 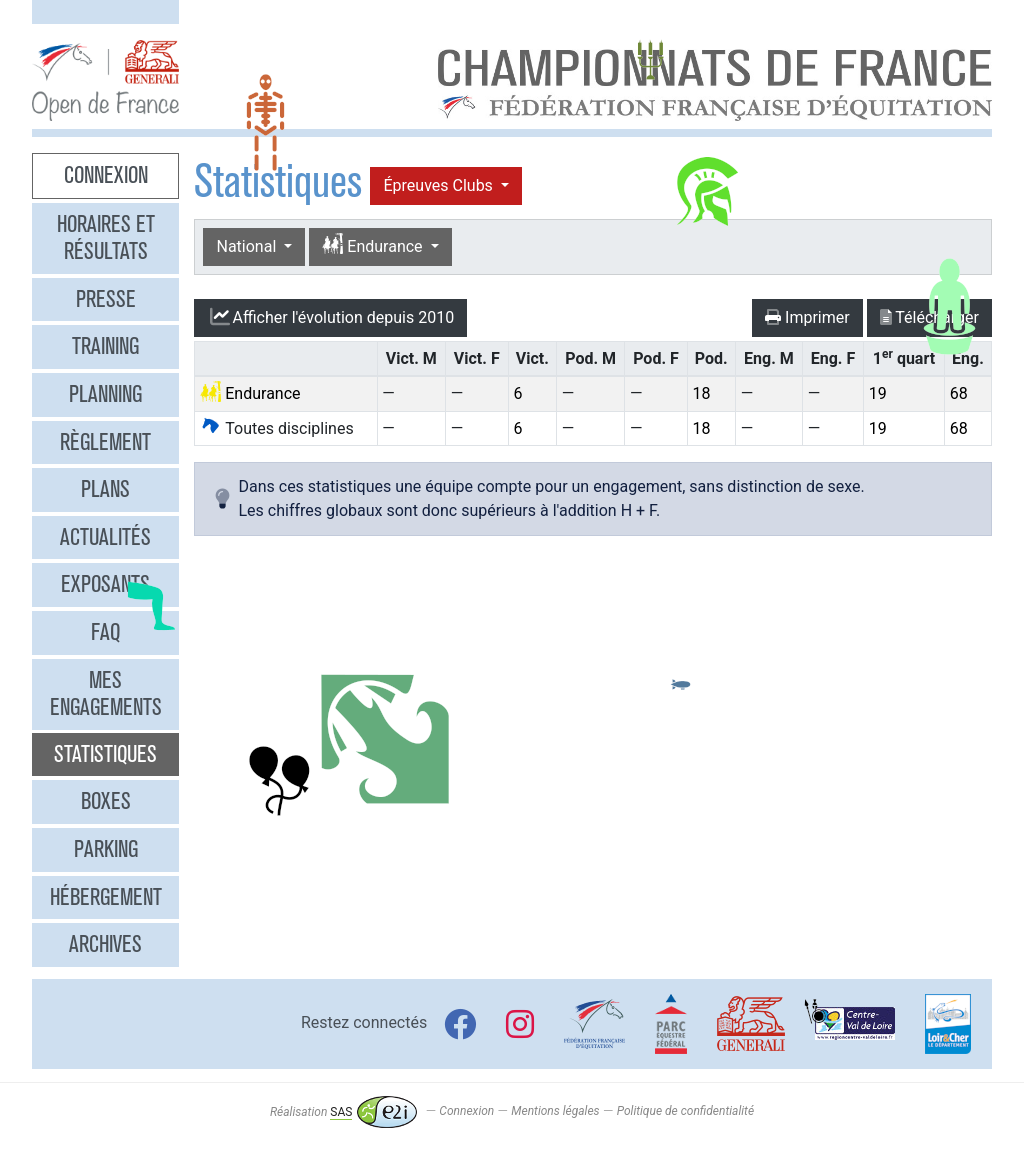 I want to click on indicates a trap or penalty in gameplay, so click(x=949, y=306).